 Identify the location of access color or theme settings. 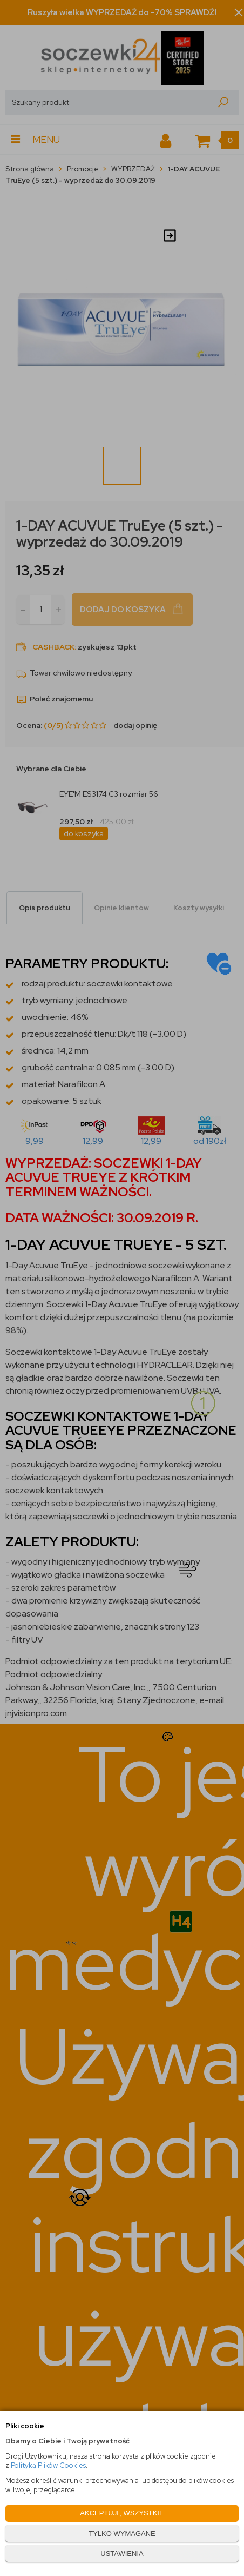
(167, 1737).